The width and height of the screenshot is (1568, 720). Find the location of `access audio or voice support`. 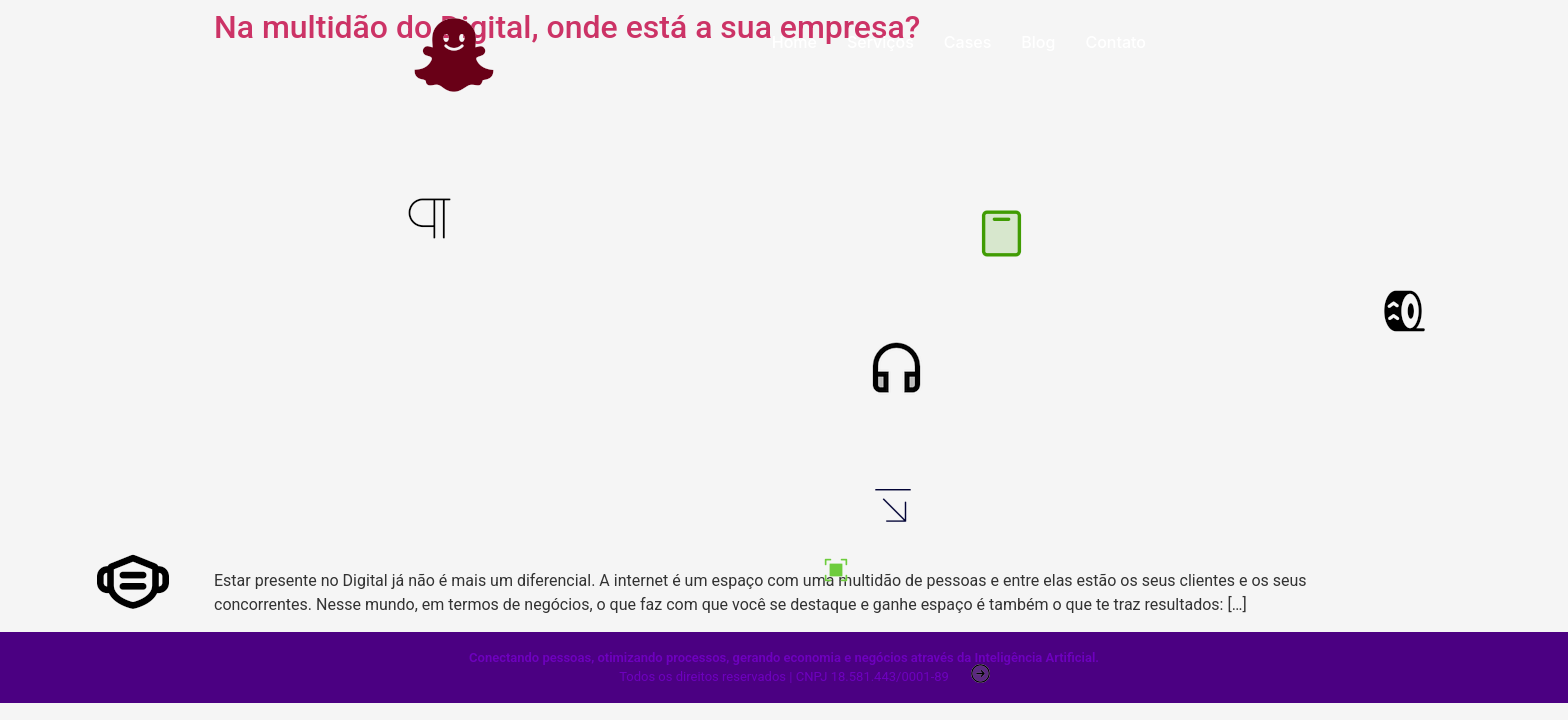

access audio or voice support is located at coordinates (896, 371).